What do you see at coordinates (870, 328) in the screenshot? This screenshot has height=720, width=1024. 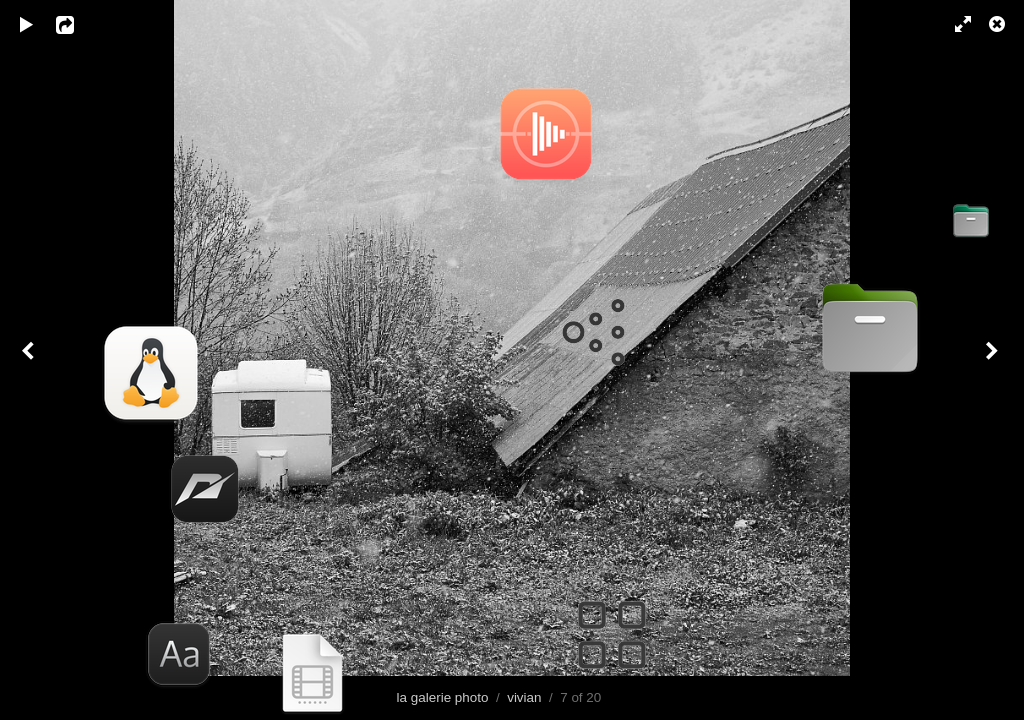 I see `open the file manager application` at bounding box center [870, 328].